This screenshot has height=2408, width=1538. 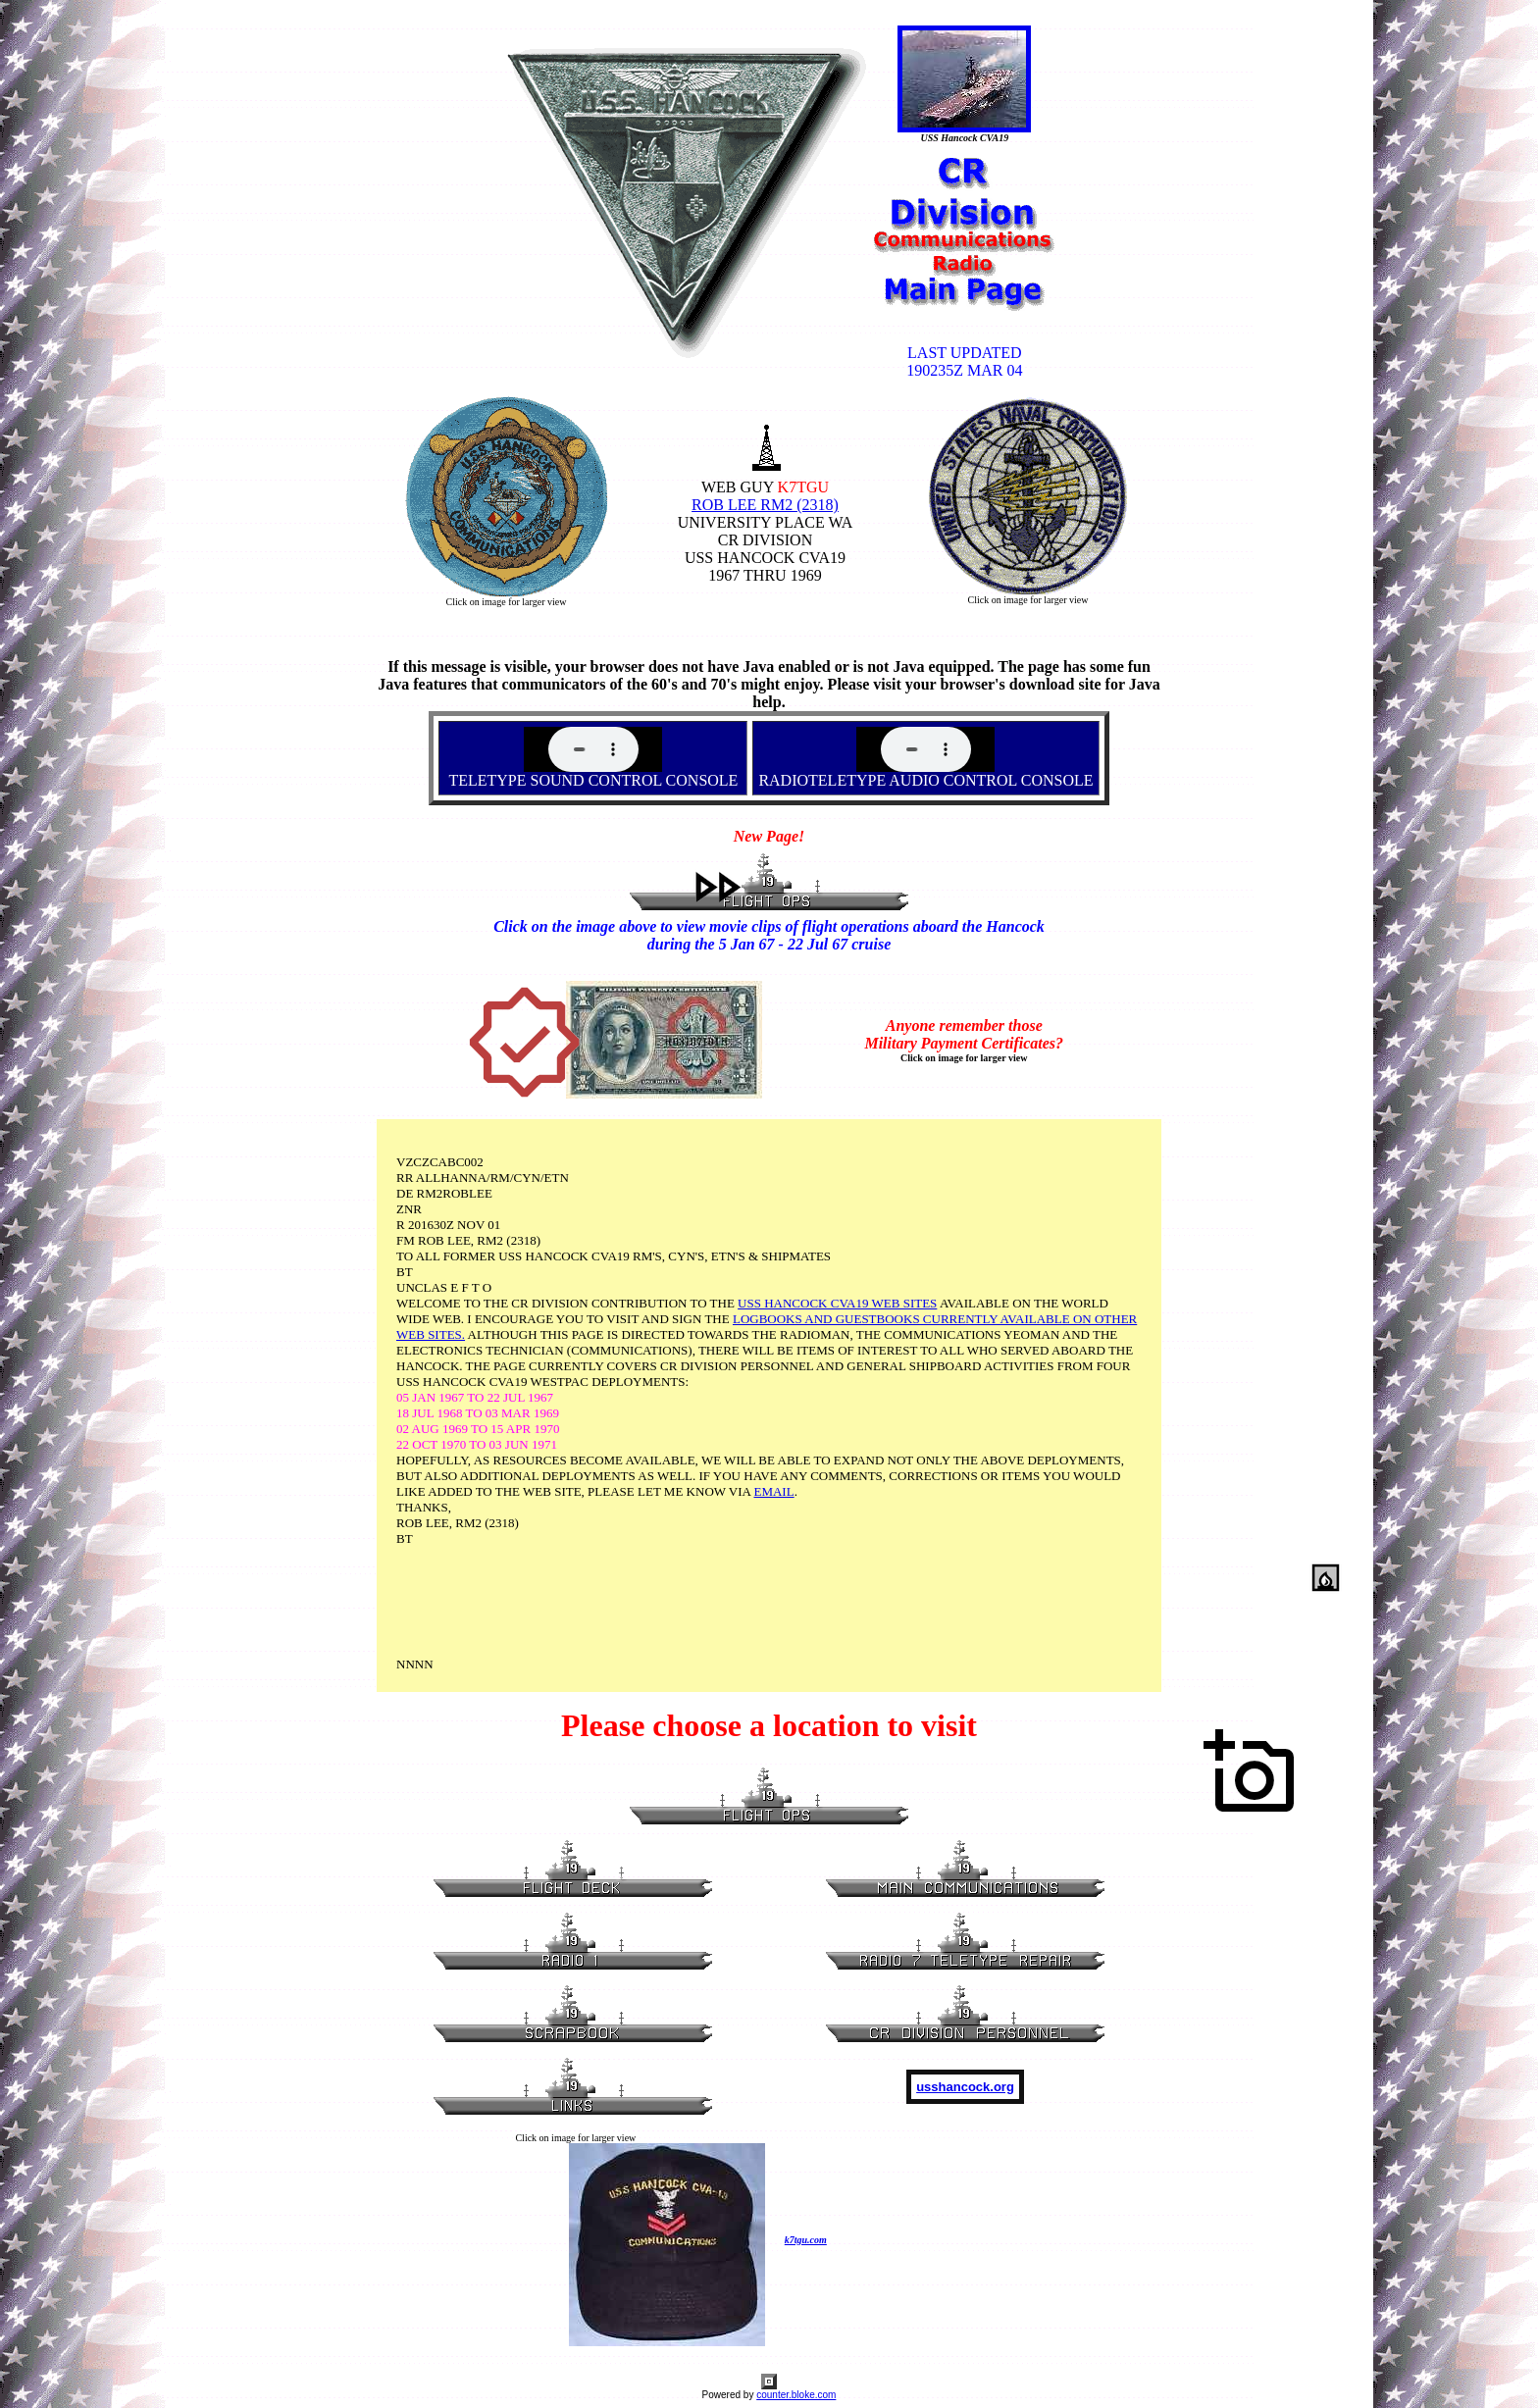 I want to click on skip forward in media playback, so click(x=716, y=887).